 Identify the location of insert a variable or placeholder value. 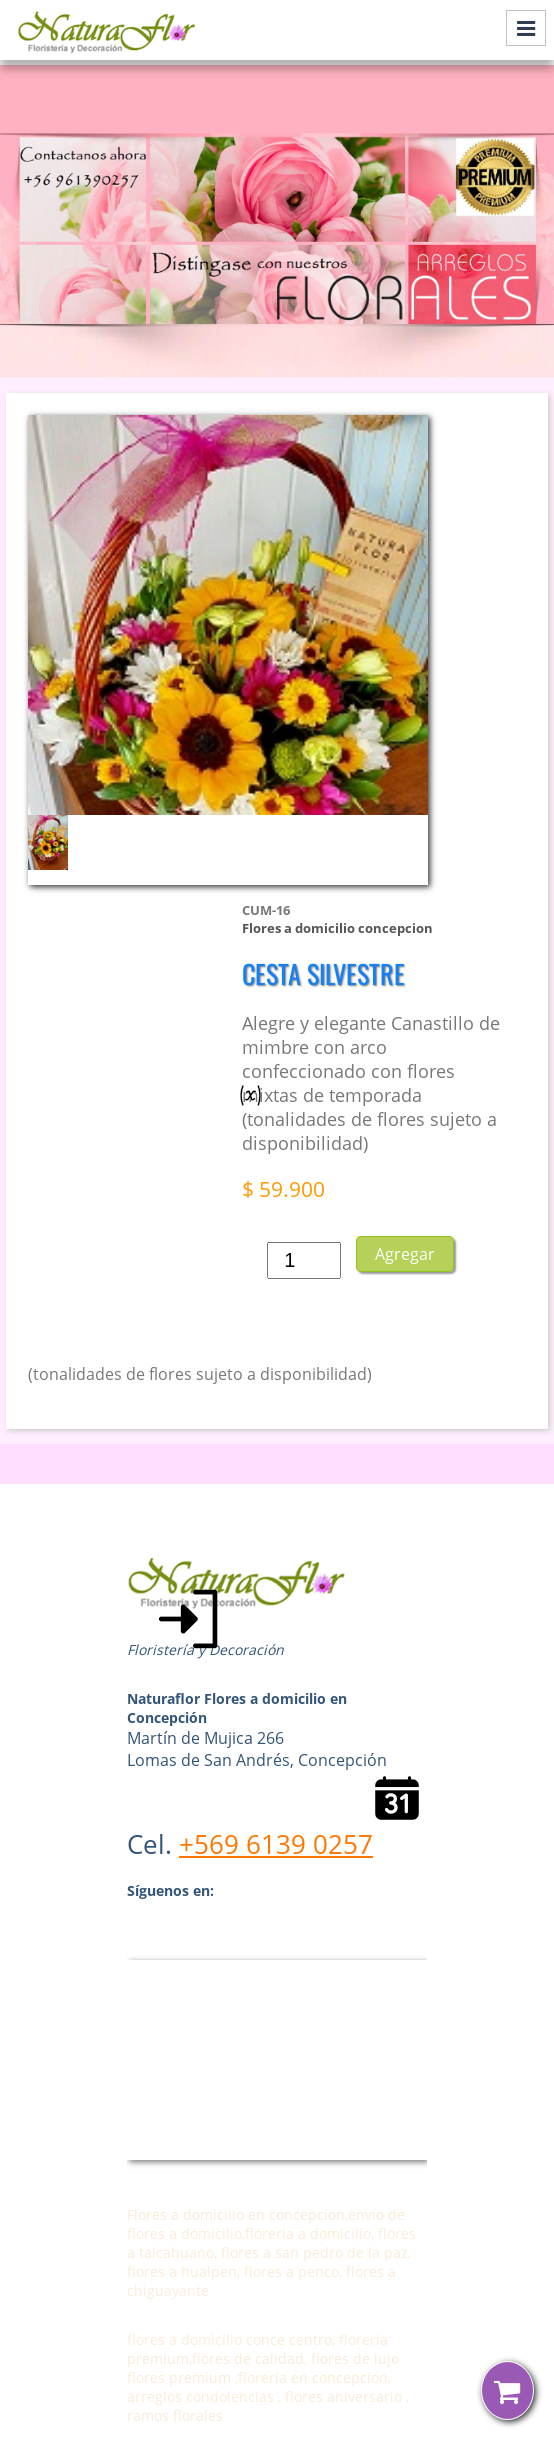
(250, 1095).